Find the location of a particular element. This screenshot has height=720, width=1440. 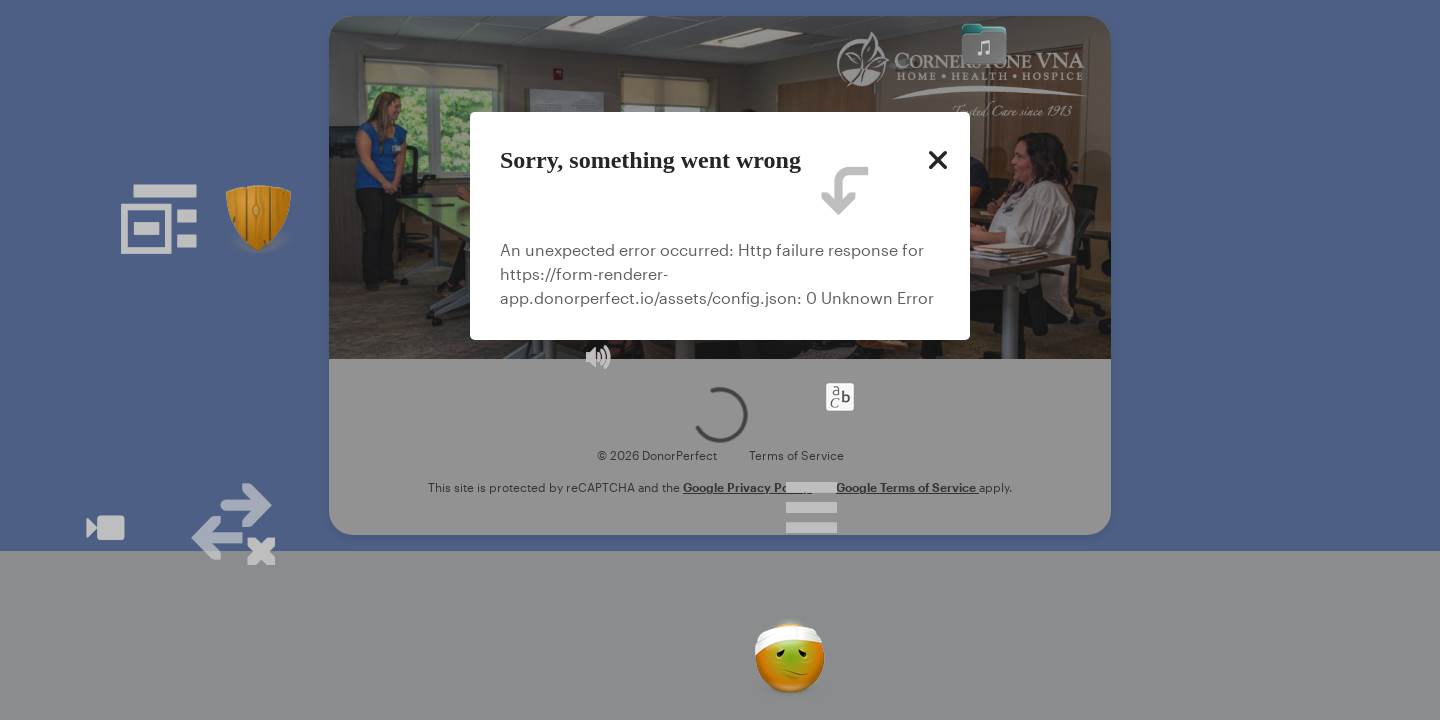

open your music folder is located at coordinates (984, 44).